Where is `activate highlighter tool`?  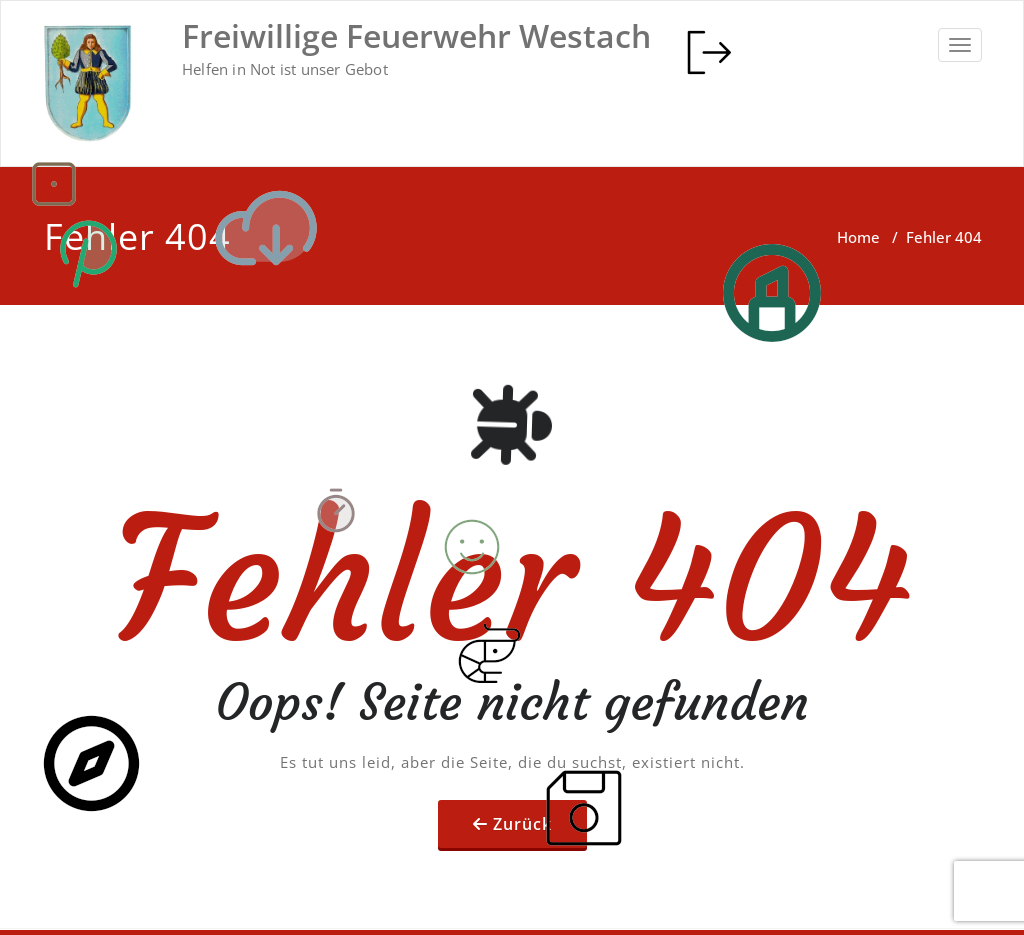 activate highlighter tool is located at coordinates (772, 293).